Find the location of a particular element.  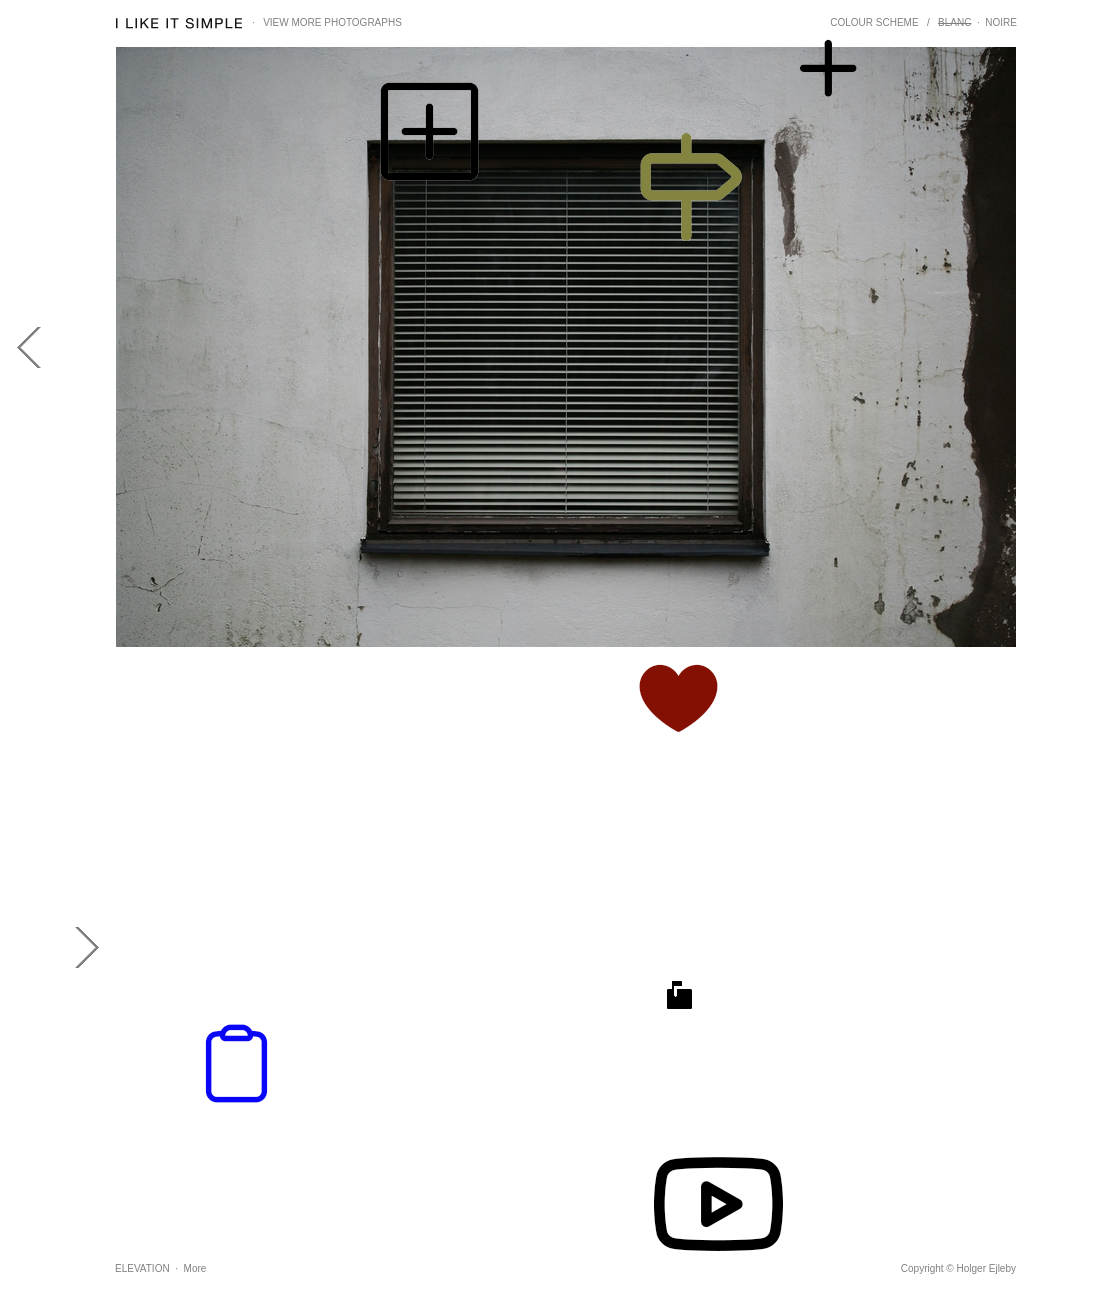

copy to clipboard is located at coordinates (236, 1063).